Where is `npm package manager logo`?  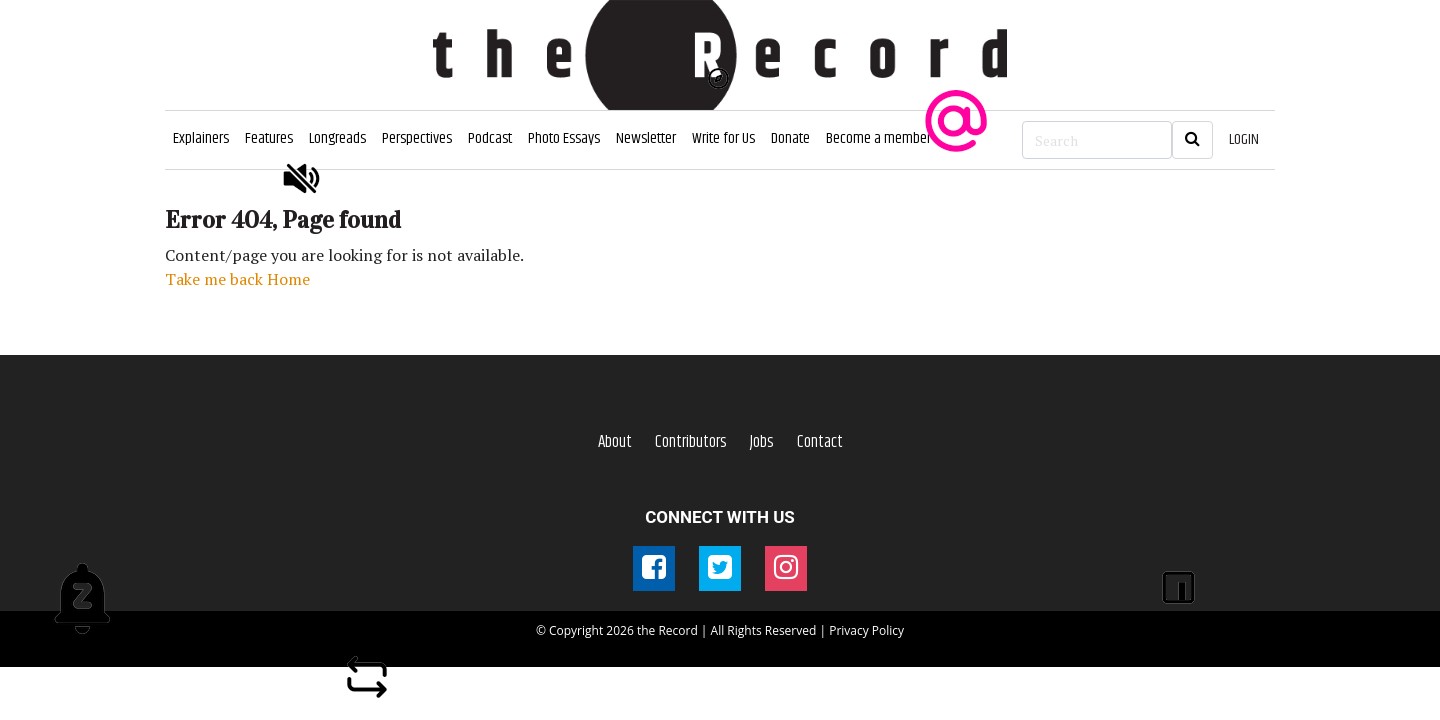
npm package manager logo is located at coordinates (1178, 587).